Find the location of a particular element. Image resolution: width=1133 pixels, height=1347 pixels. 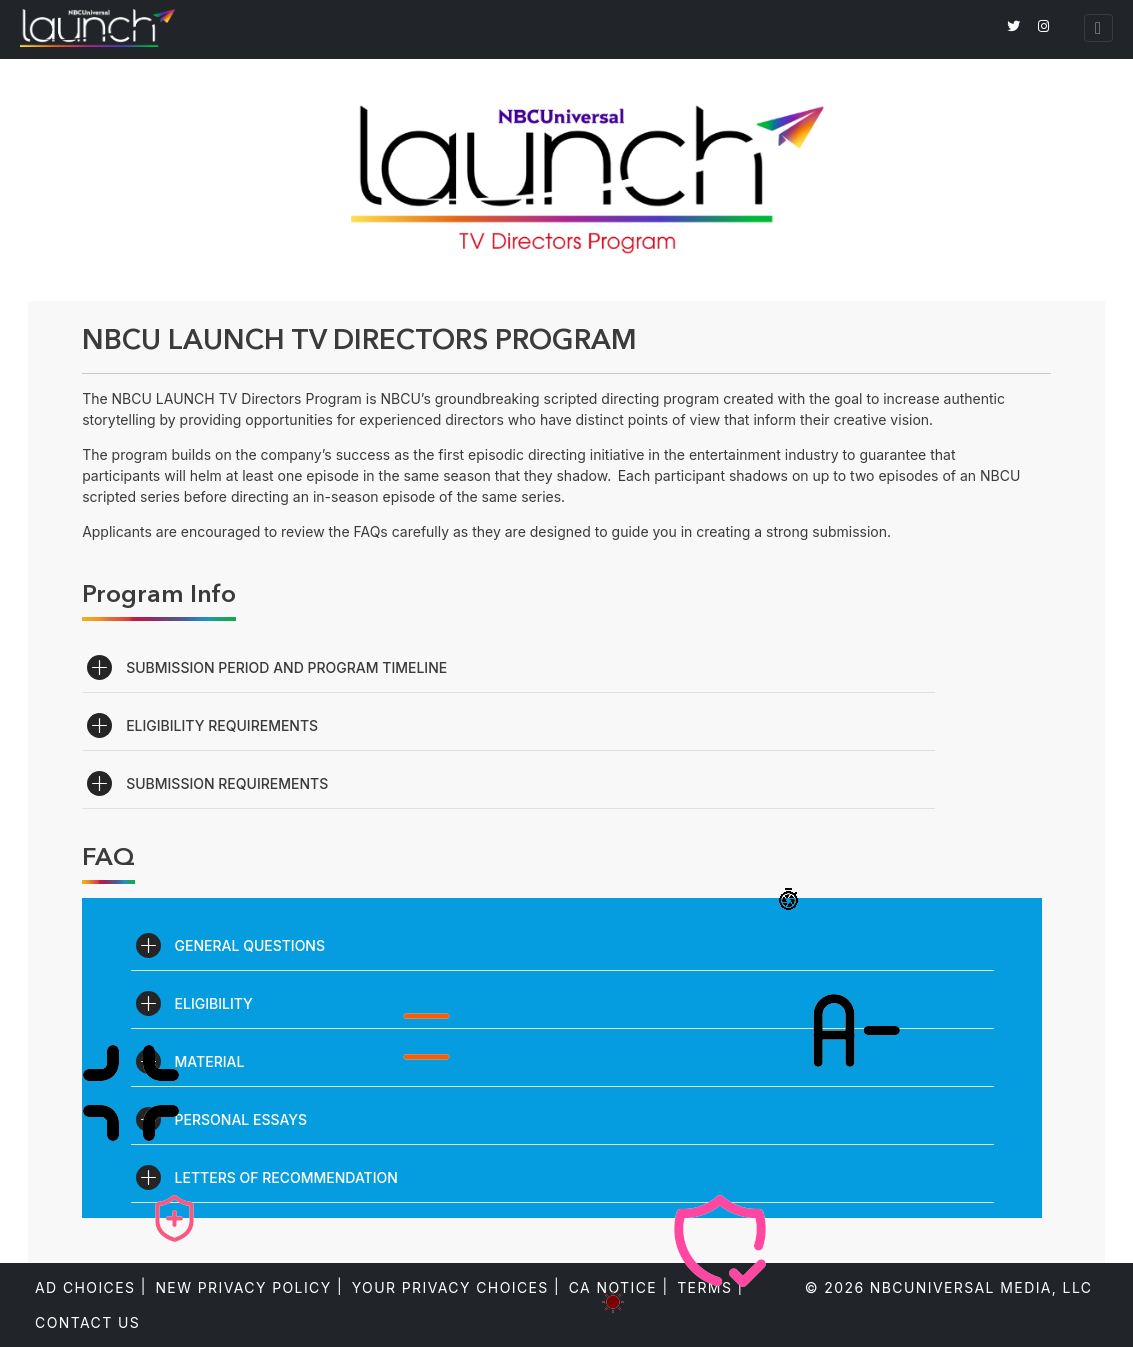

adjust camera shutter speed settings is located at coordinates (788, 899).